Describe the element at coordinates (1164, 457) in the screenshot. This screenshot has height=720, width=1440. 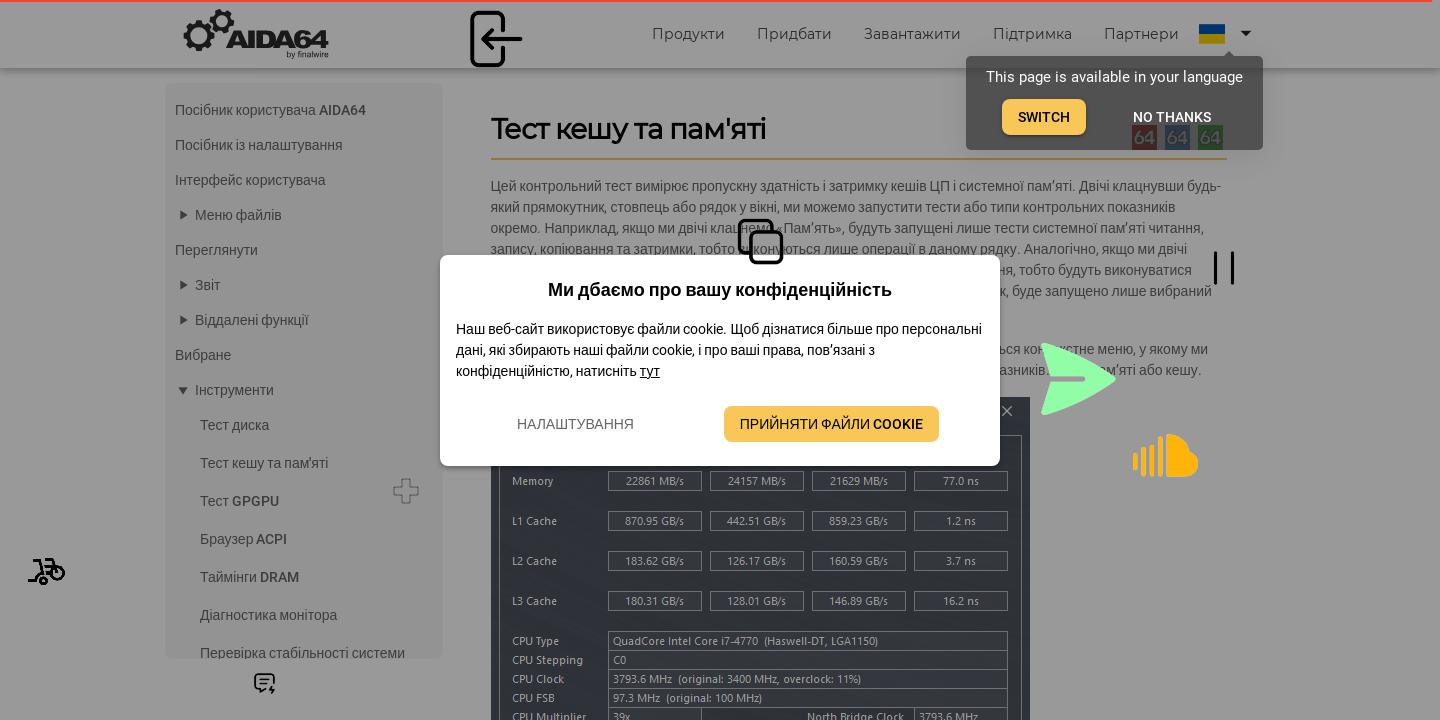
I see `open soundcloud app` at that location.